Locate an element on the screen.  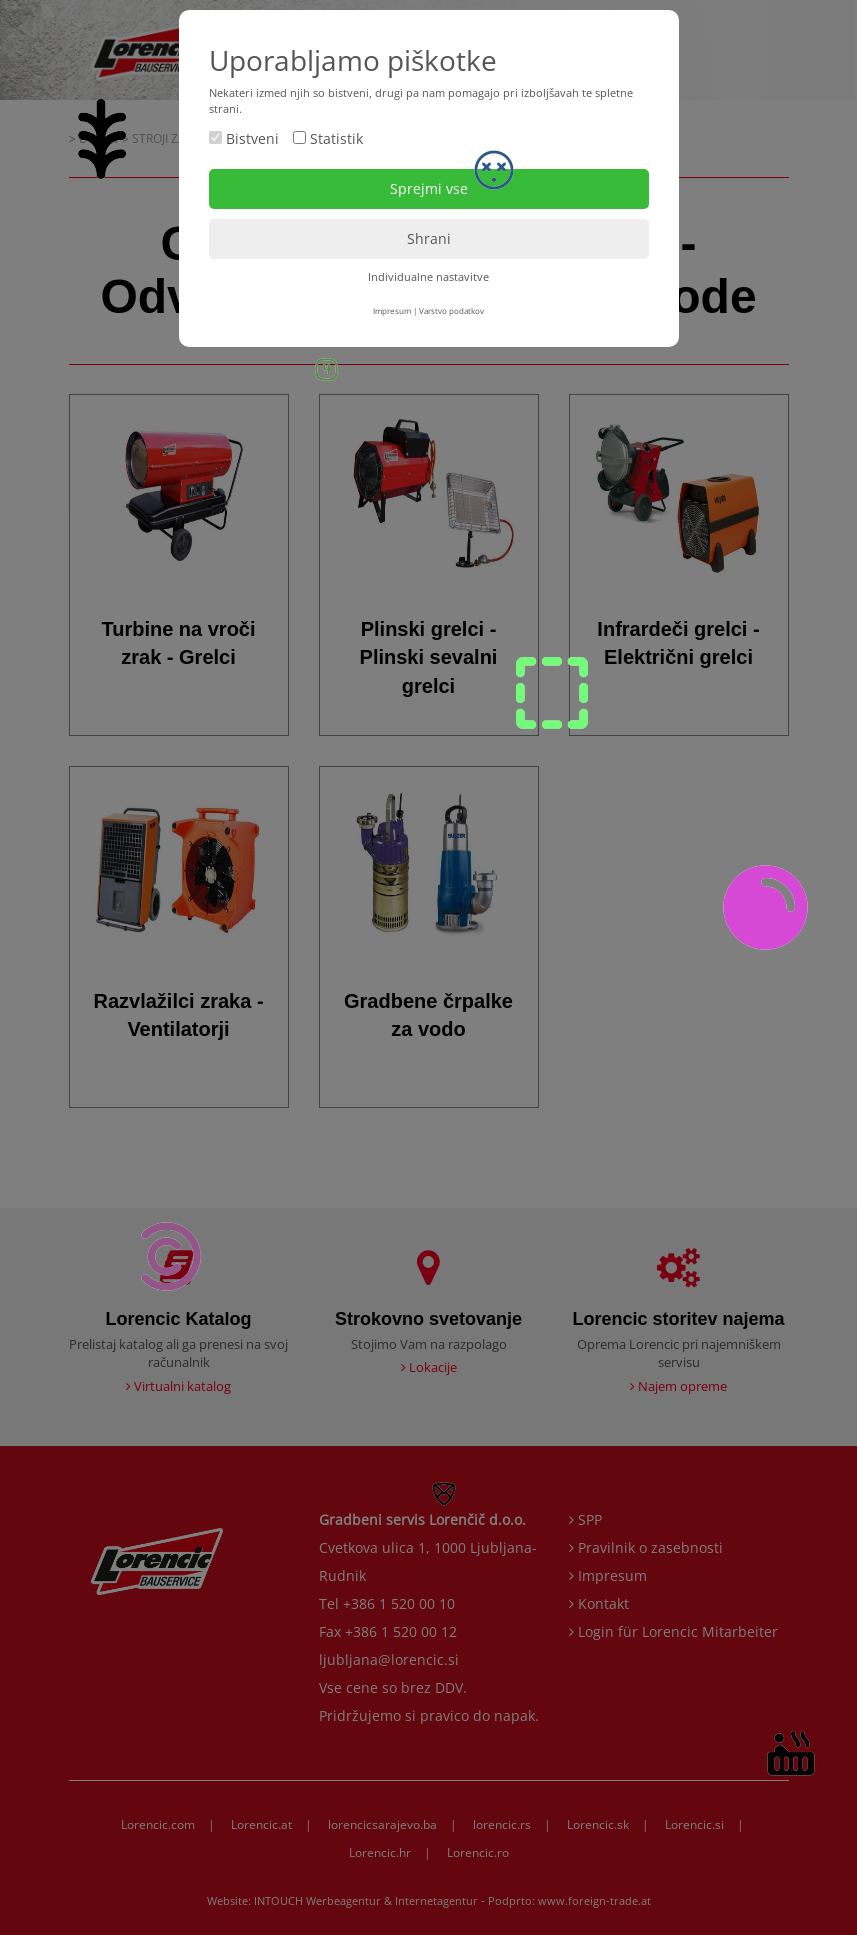
view growth metrics or analytics is located at coordinates (101, 140).